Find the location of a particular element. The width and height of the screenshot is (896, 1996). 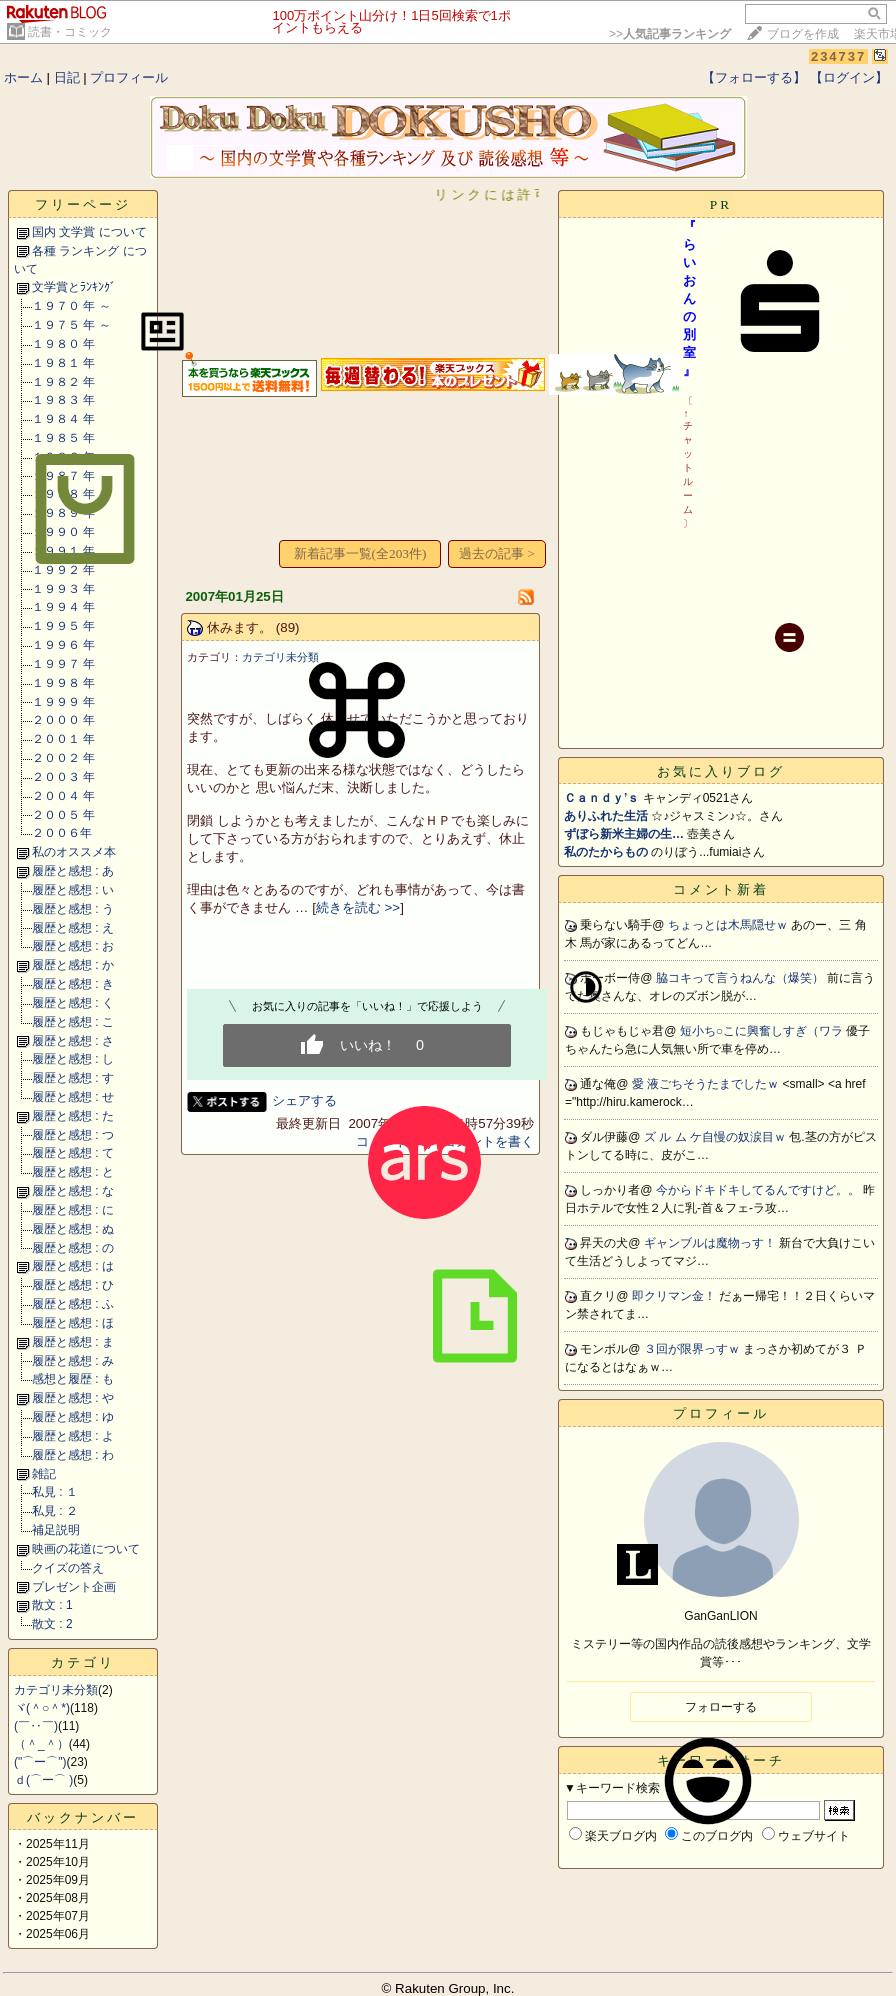

view your shopping bag is located at coordinates (85, 509).